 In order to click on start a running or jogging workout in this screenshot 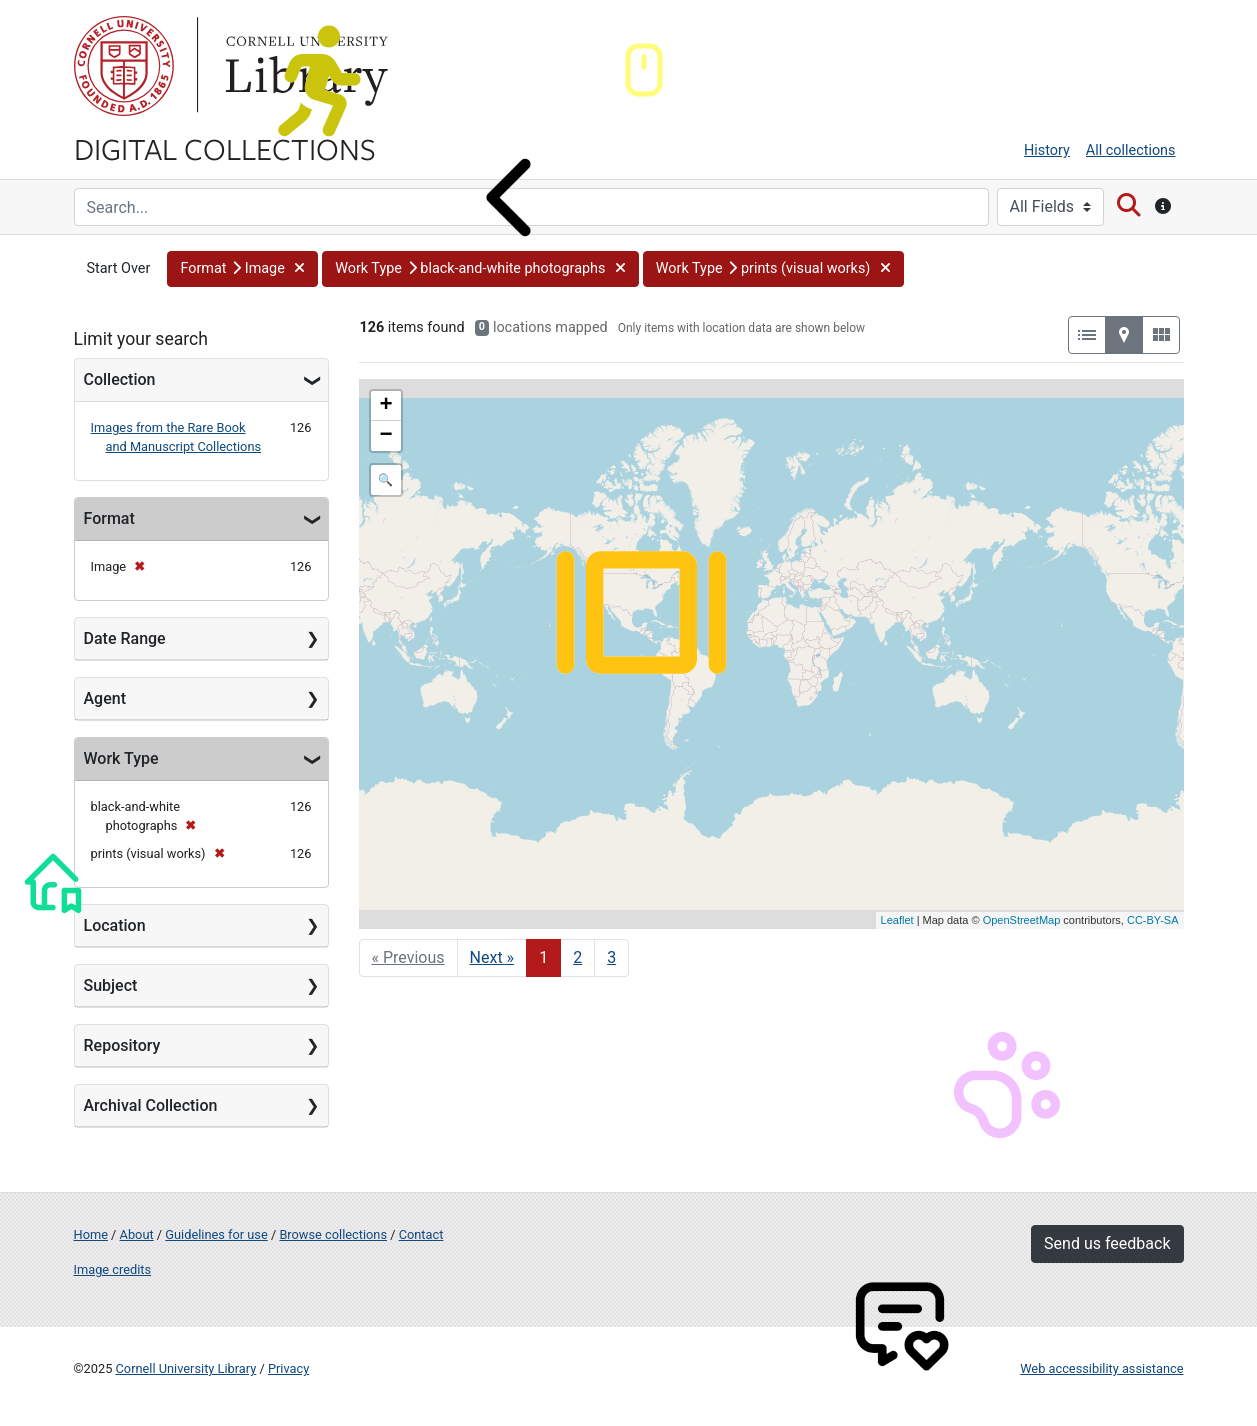, I will do `click(322, 82)`.